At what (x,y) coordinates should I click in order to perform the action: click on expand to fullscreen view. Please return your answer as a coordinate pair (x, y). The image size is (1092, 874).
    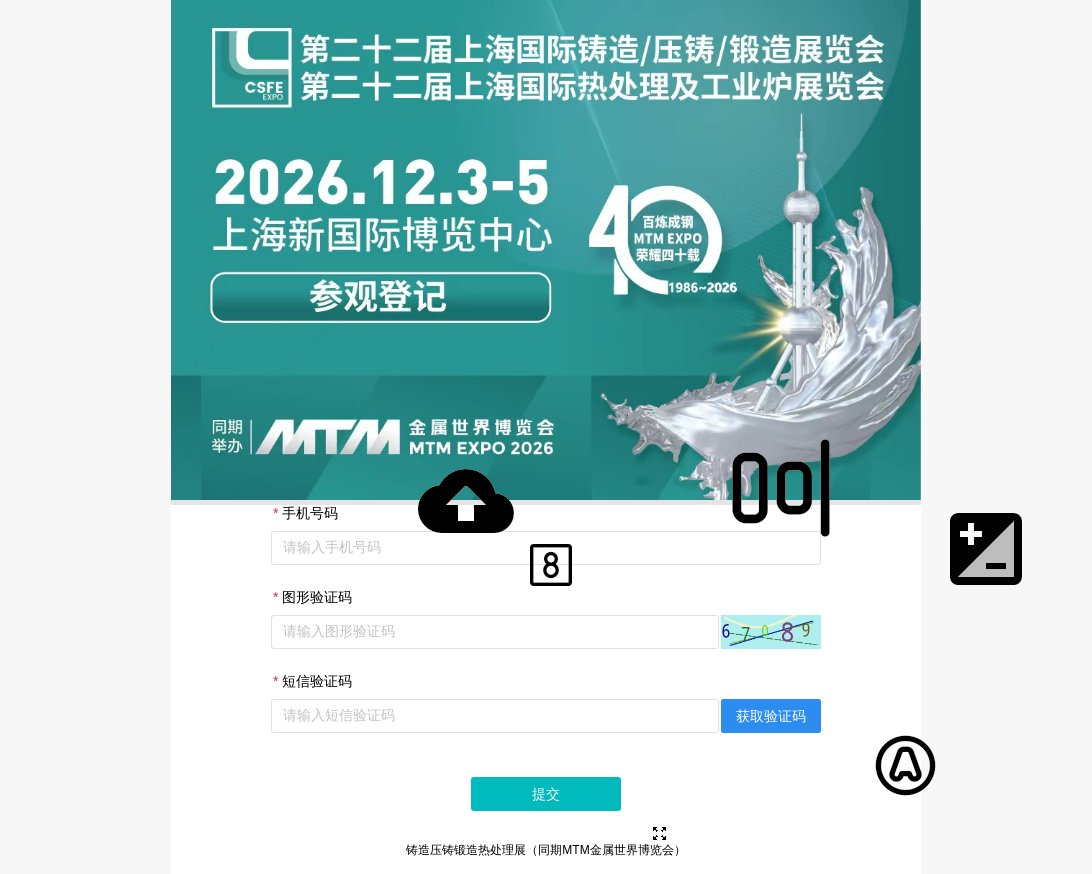
    Looking at the image, I should click on (659, 833).